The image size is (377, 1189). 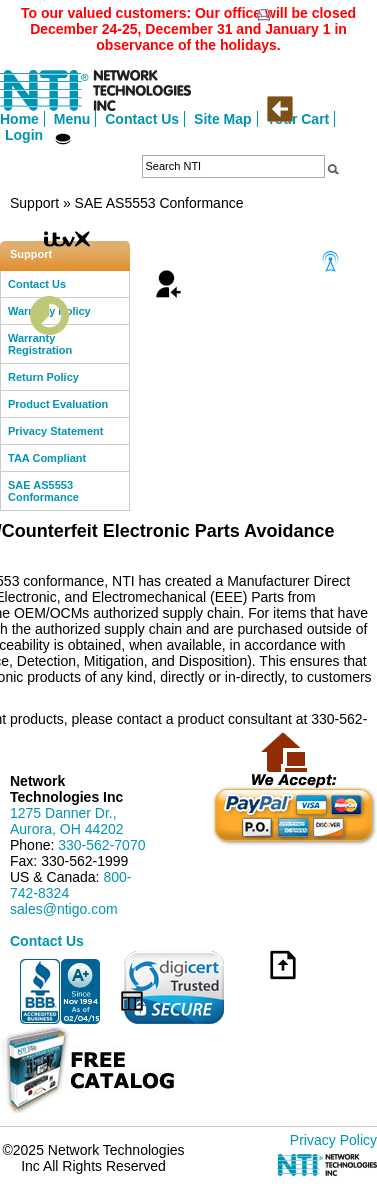 What do you see at coordinates (283, 965) in the screenshot?
I see `upload a file or document` at bounding box center [283, 965].